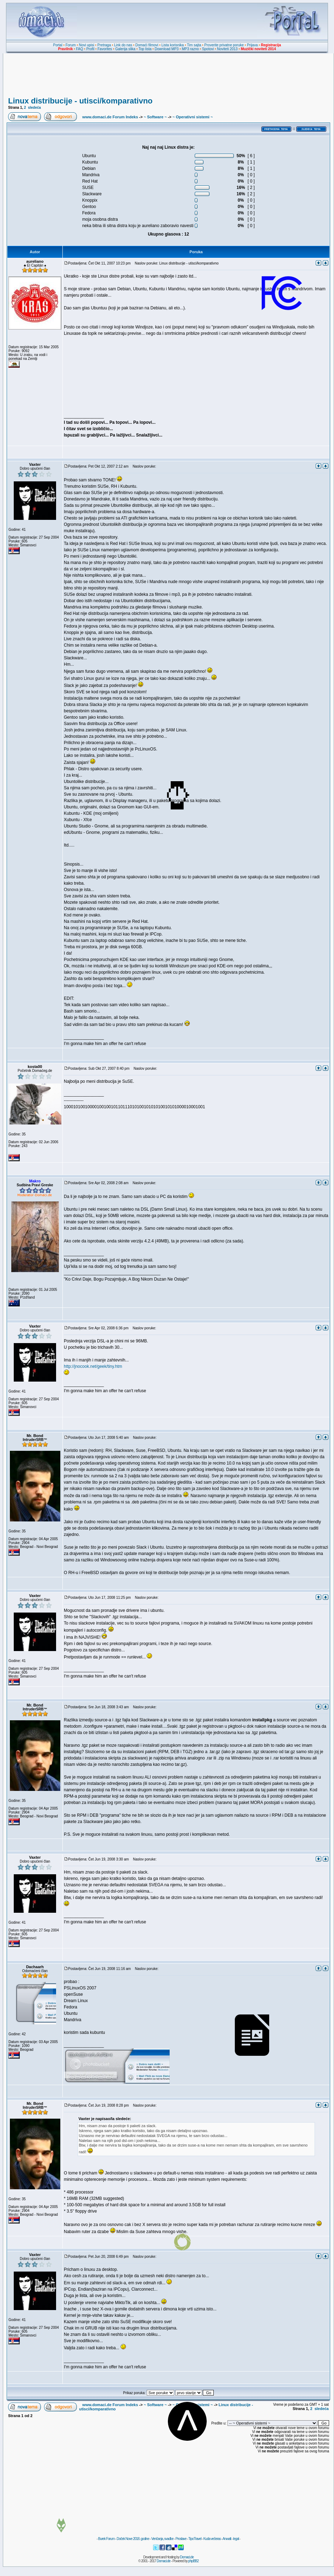  I want to click on open foobar2000 audio player, so click(61, 2525).